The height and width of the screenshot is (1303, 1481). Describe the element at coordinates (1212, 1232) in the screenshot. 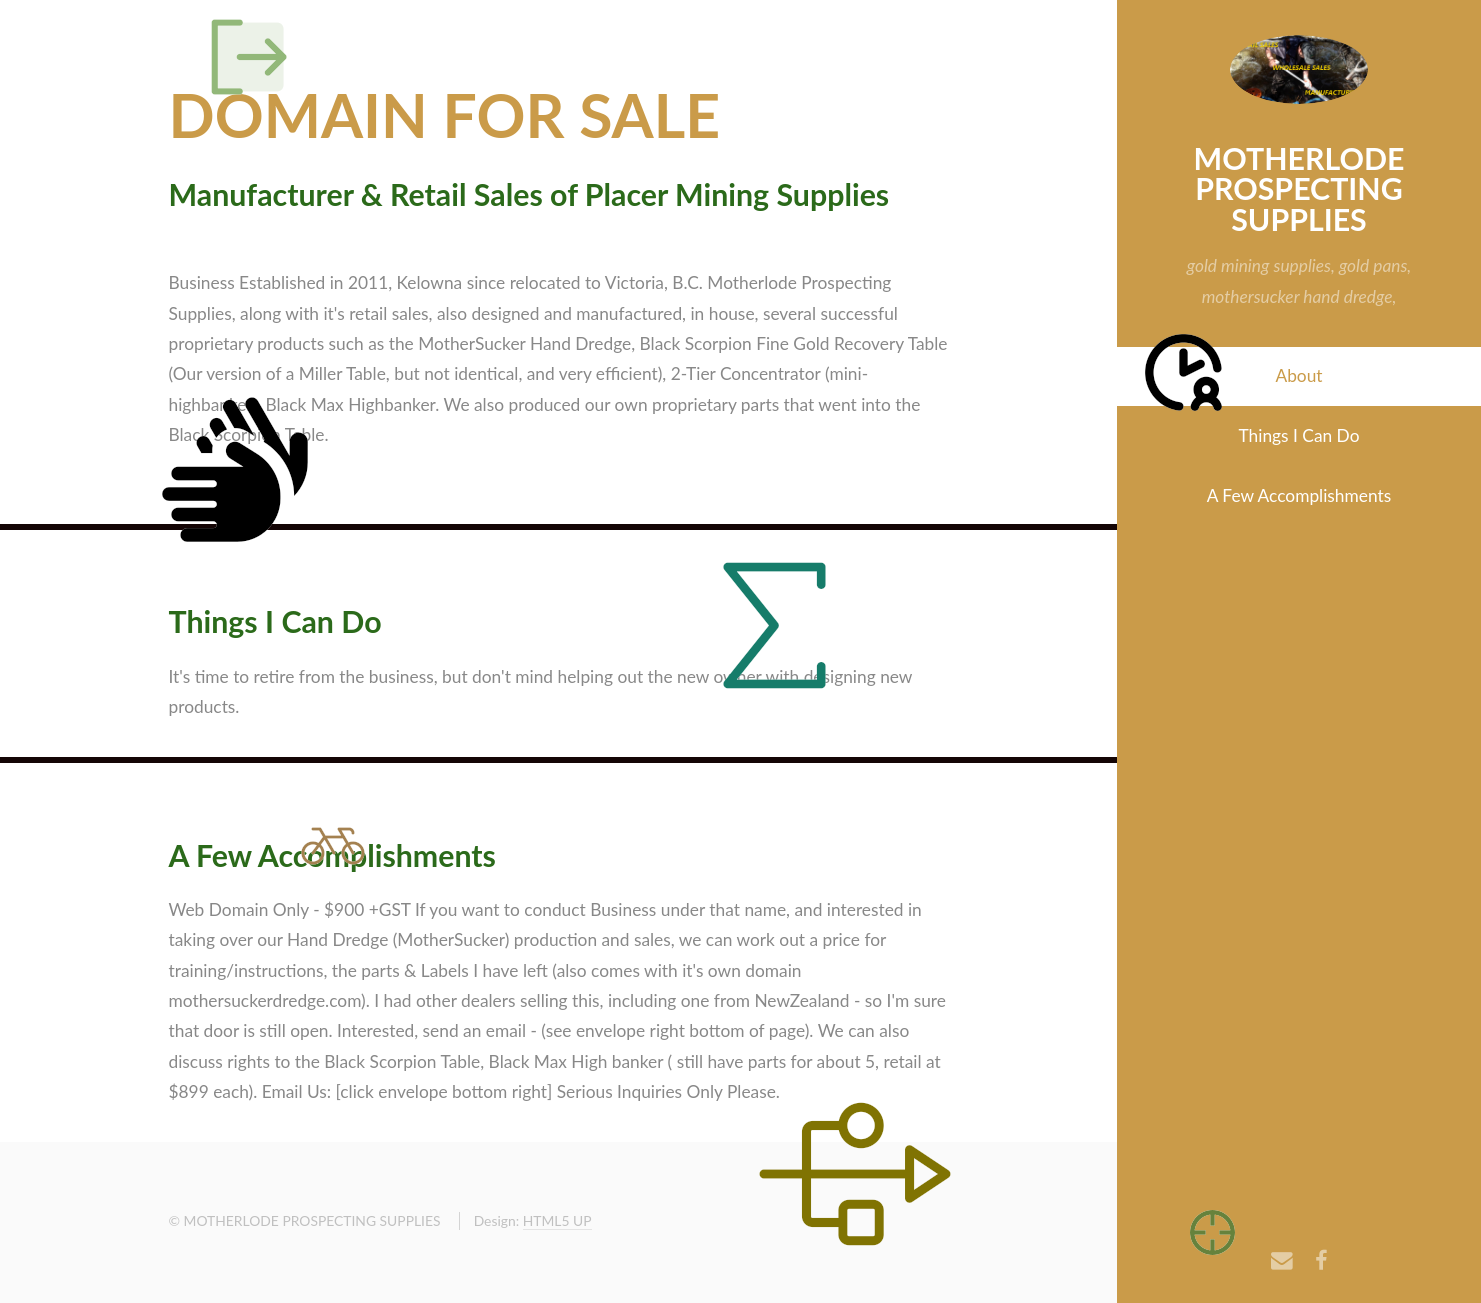

I see `set or view target goals` at that location.